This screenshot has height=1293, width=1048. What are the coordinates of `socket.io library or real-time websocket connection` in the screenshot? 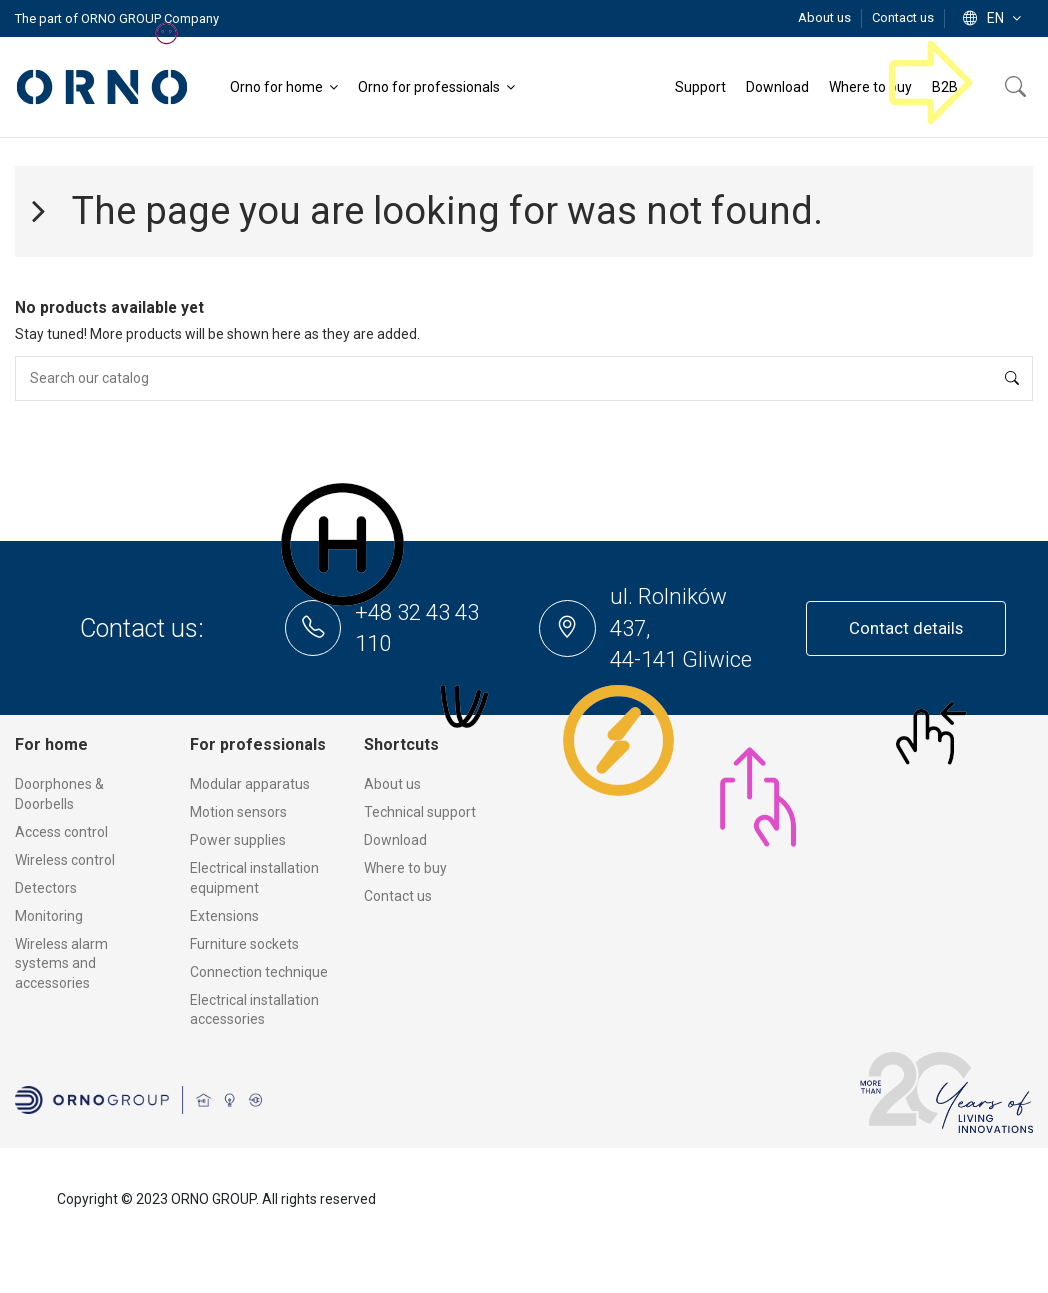 It's located at (618, 740).